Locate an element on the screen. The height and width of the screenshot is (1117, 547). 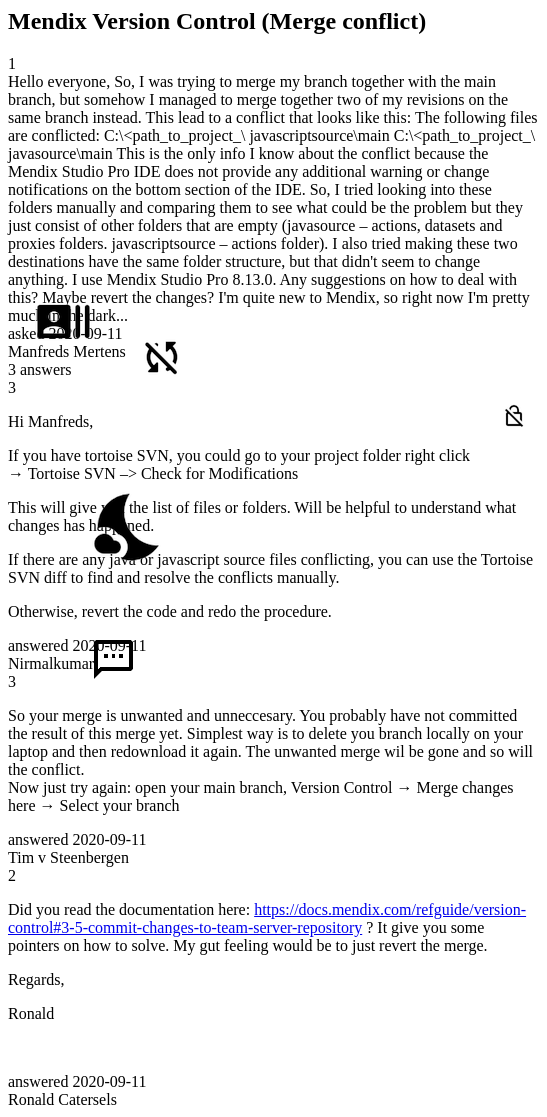
indicates an unencrypted or insecure connection is located at coordinates (514, 416).